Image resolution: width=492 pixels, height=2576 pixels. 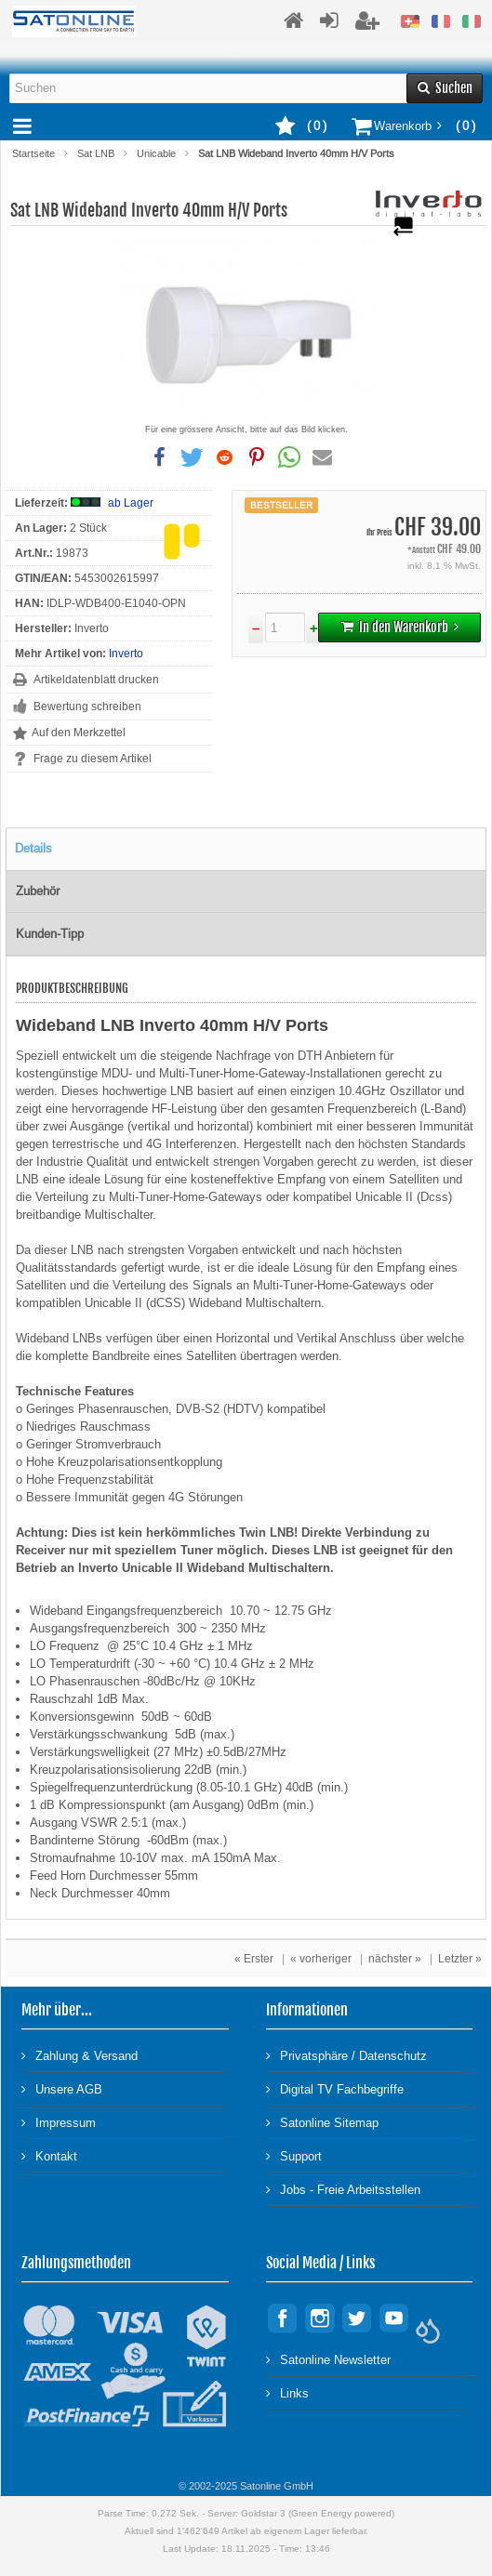 I want to click on switch to card view layout, so click(x=181, y=541).